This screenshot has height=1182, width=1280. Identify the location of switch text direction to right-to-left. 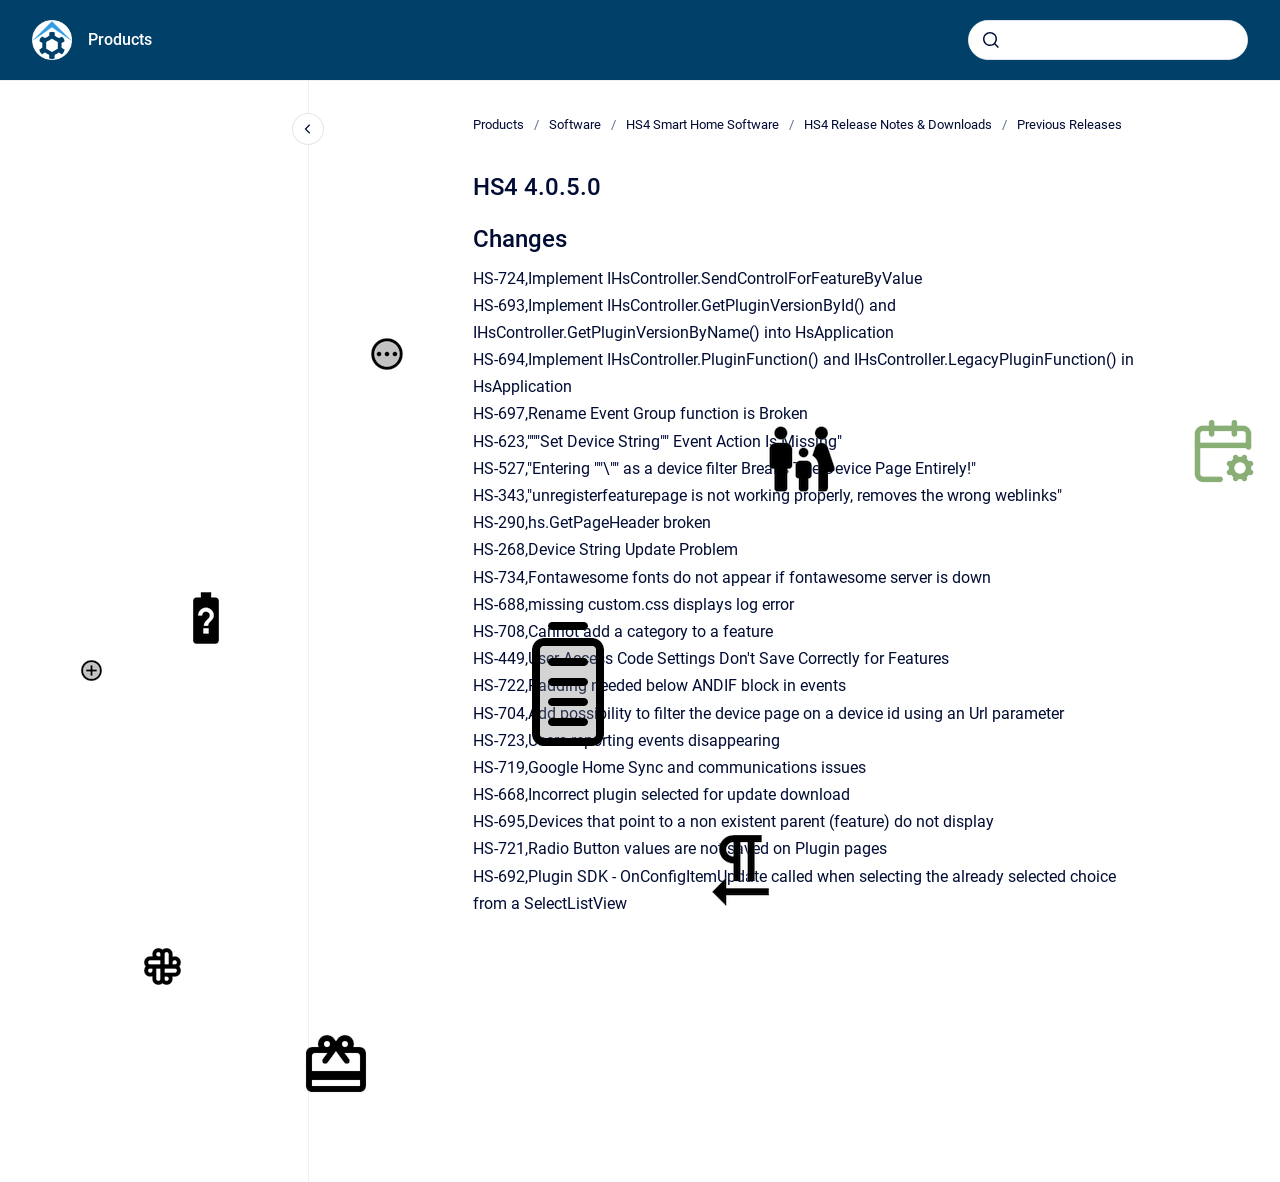
(740, 870).